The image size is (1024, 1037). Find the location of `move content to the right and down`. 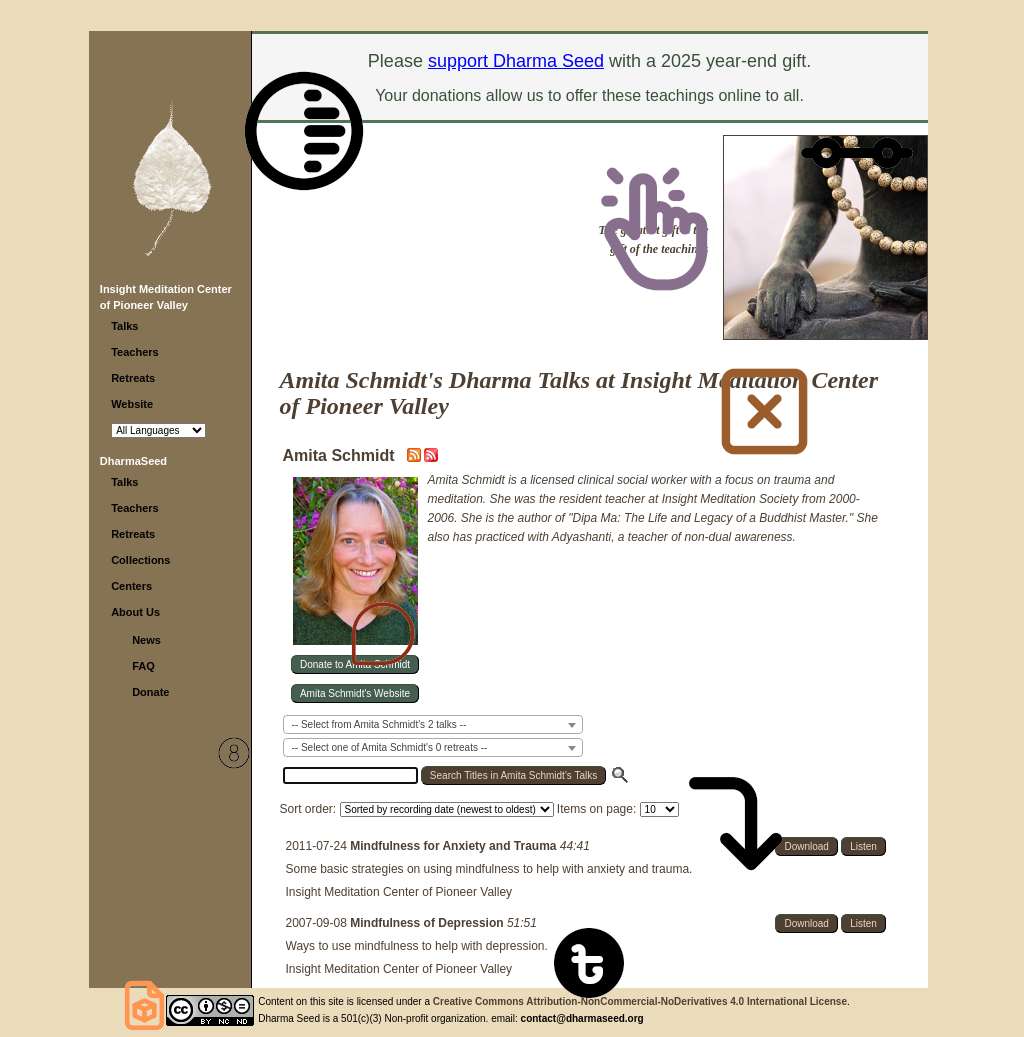

move content to the right and down is located at coordinates (732, 820).